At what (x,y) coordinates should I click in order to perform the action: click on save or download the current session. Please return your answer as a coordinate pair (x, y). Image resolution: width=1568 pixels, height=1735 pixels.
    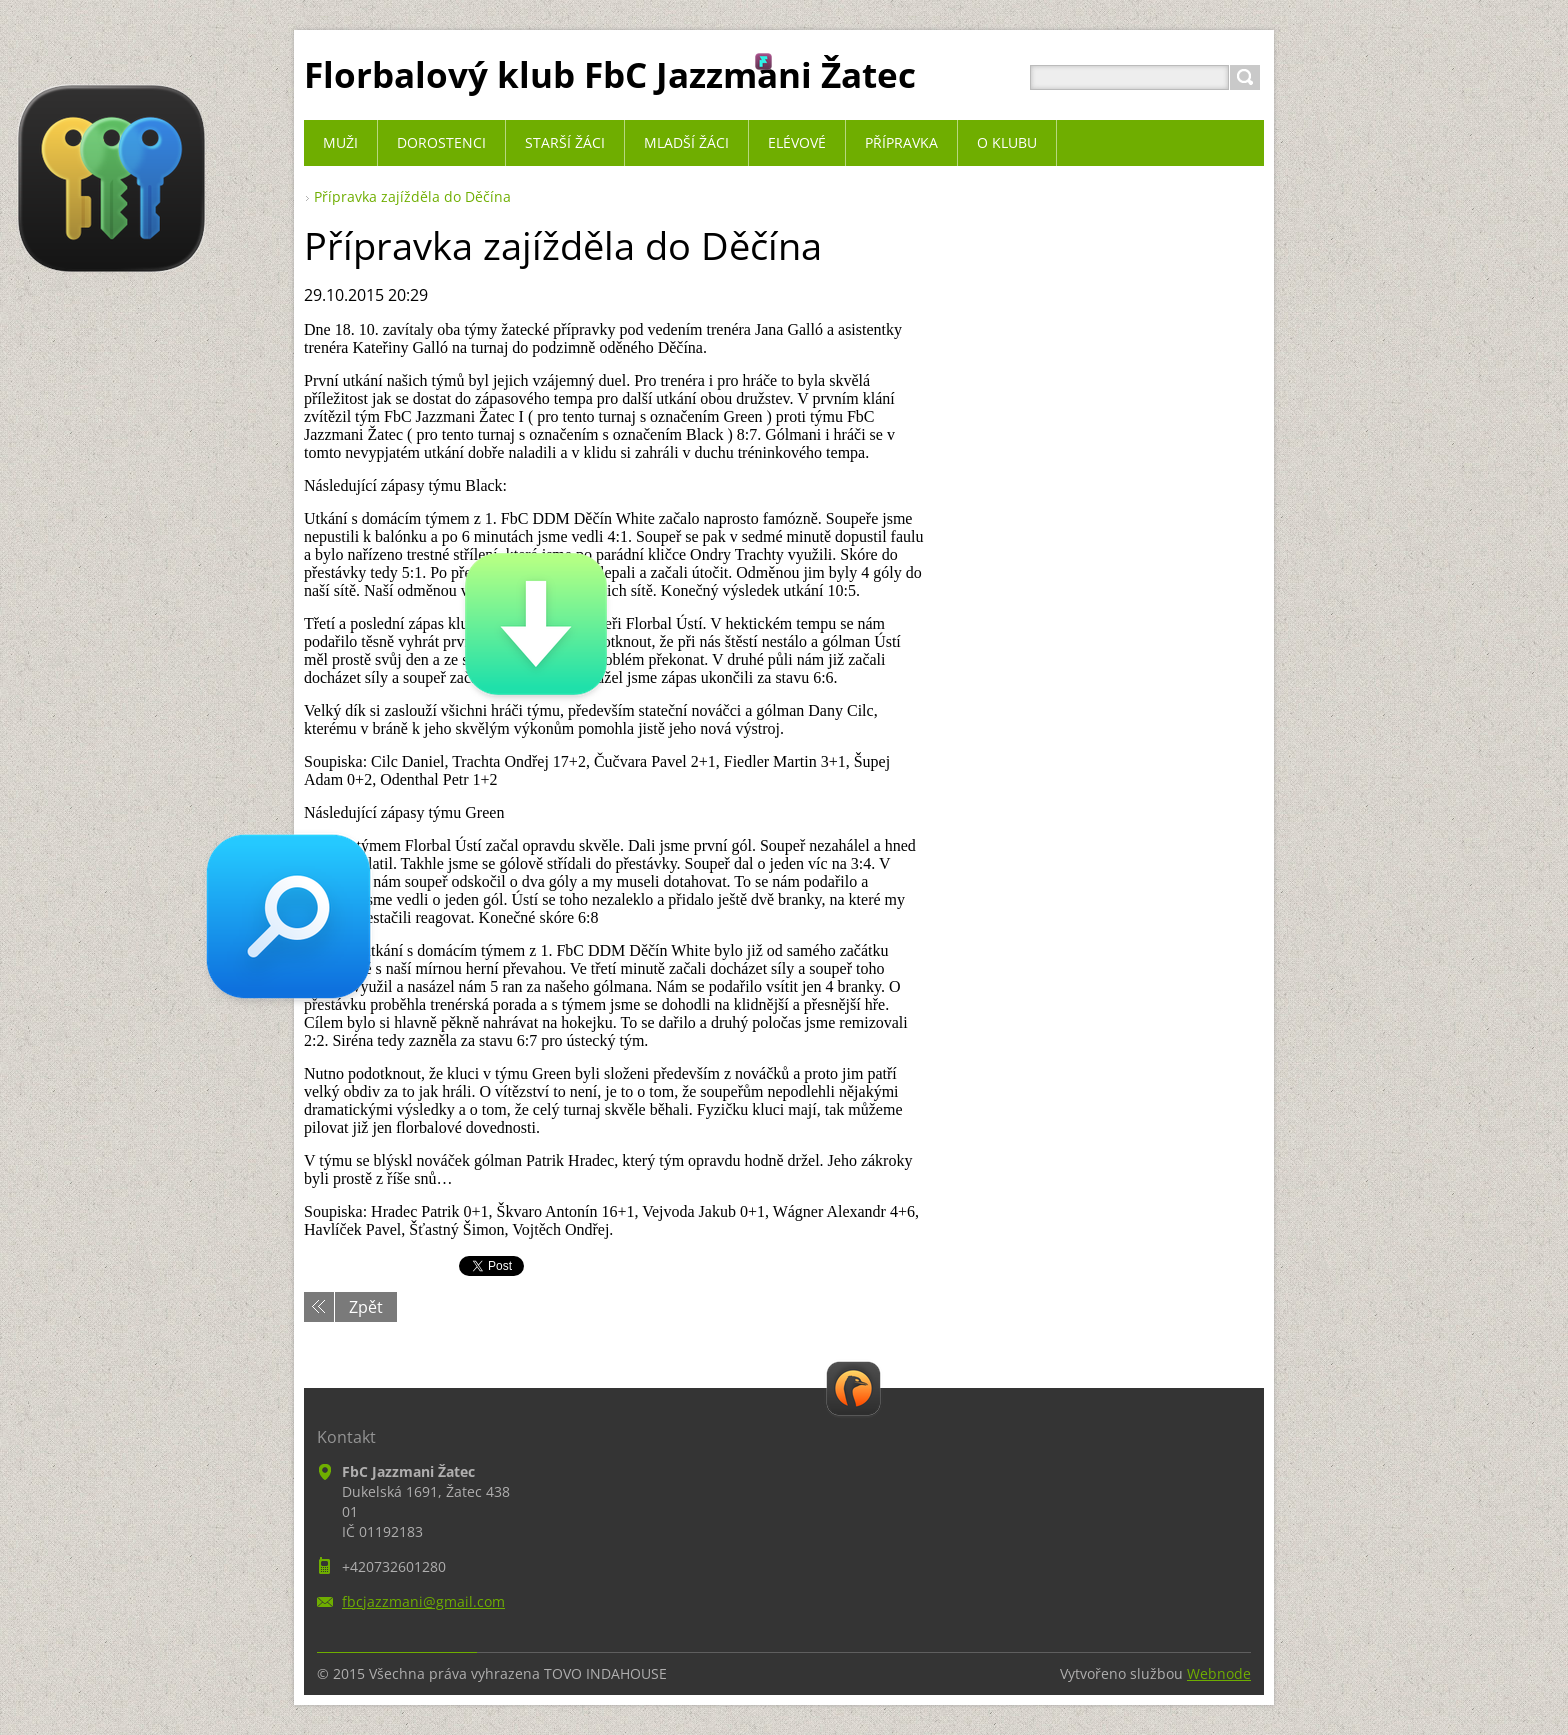
    Looking at the image, I should click on (536, 624).